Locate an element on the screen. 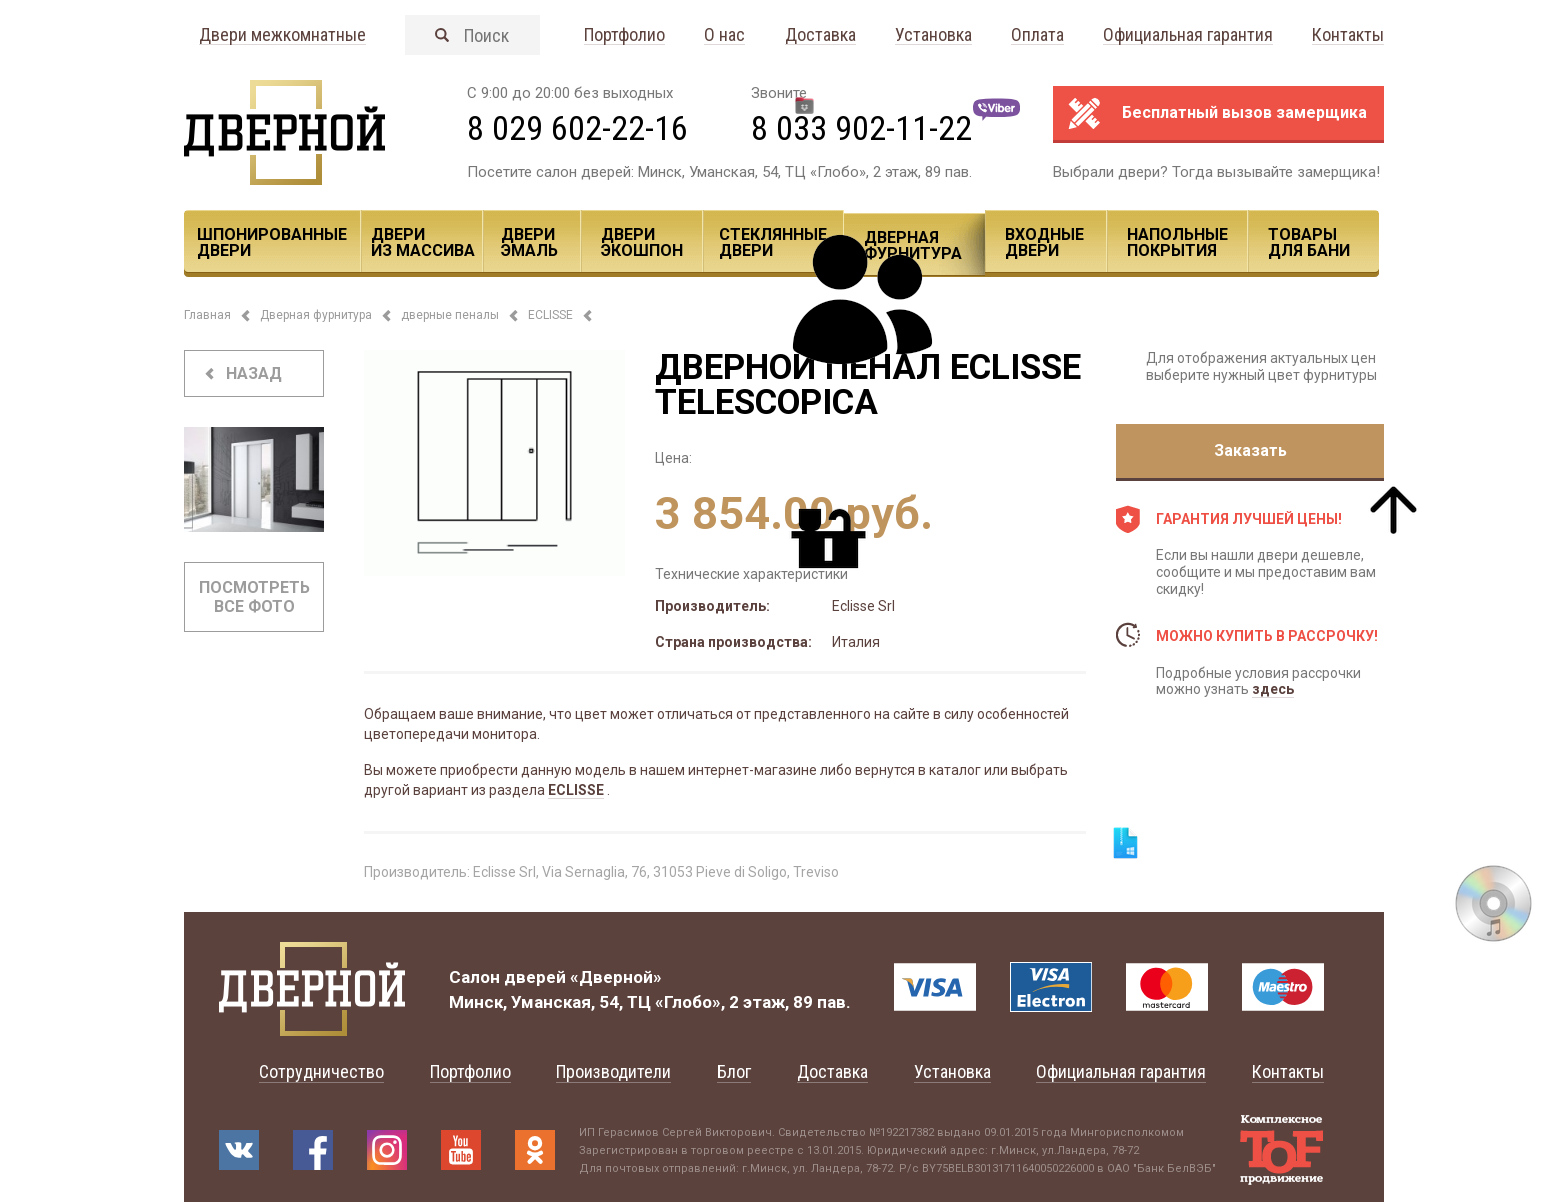 The width and height of the screenshot is (1568, 1202). audio CD or music disc detected is located at coordinates (1493, 903).